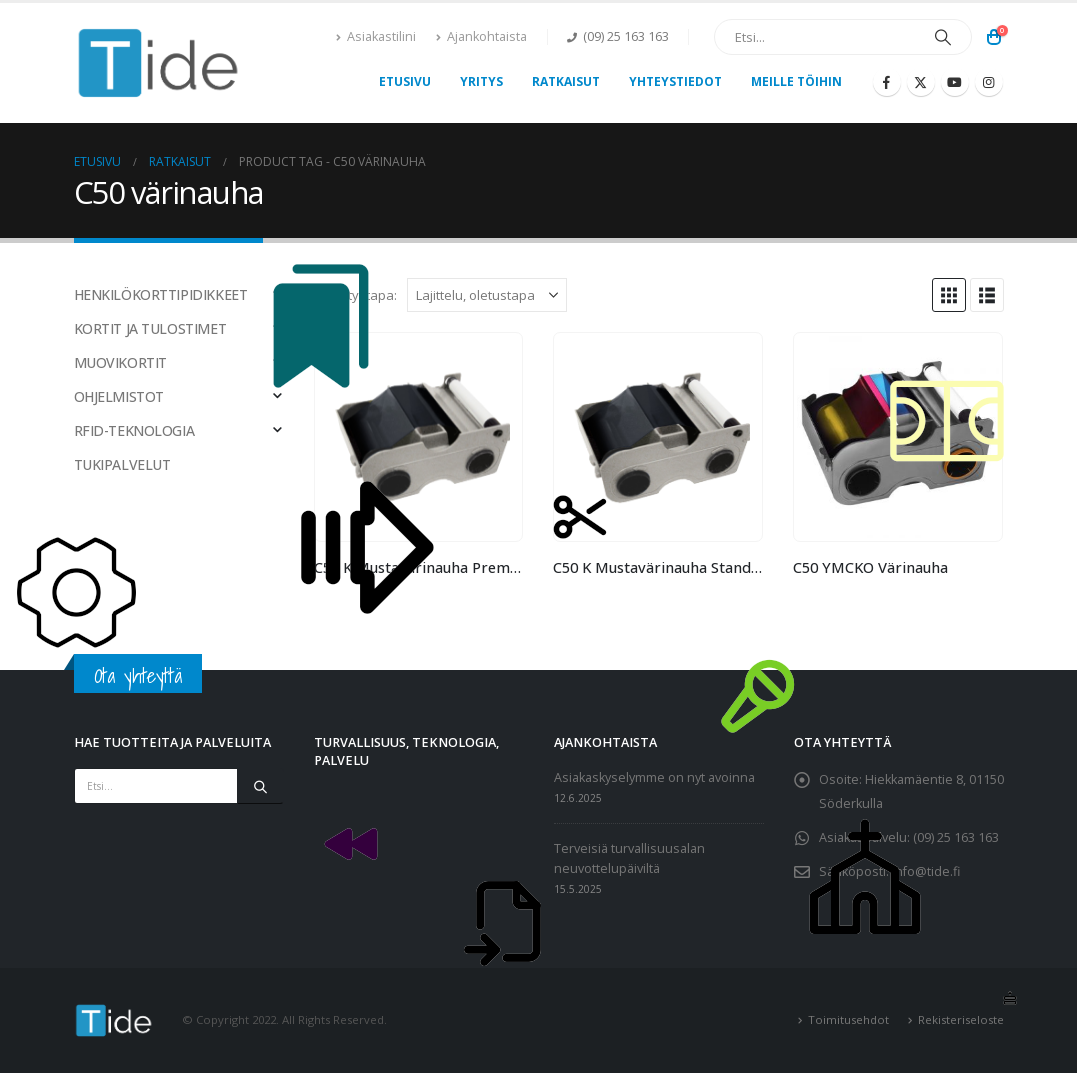 This screenshot has height=1073, width=1077. Describe the element at coordinates (508, 921) in the screenshot. I see `import a file from another source` at that location.